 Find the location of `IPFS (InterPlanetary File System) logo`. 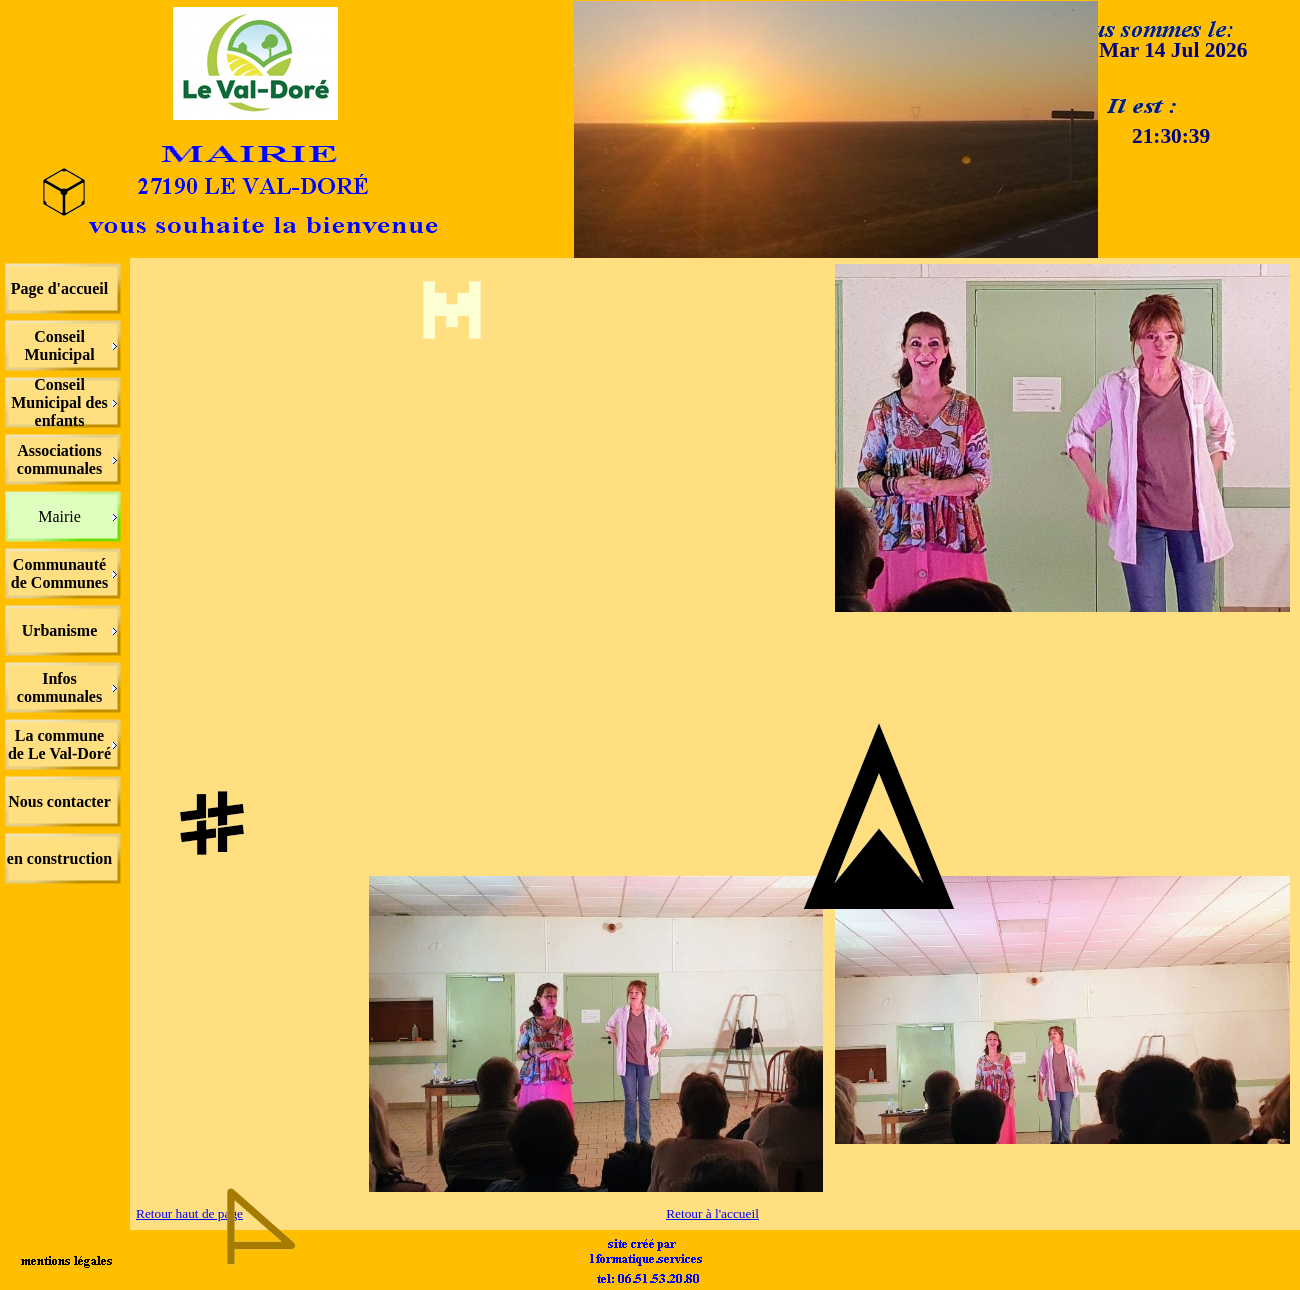

IPFS (InterPlanetary File System) logo is located at coordinates (64, 192).